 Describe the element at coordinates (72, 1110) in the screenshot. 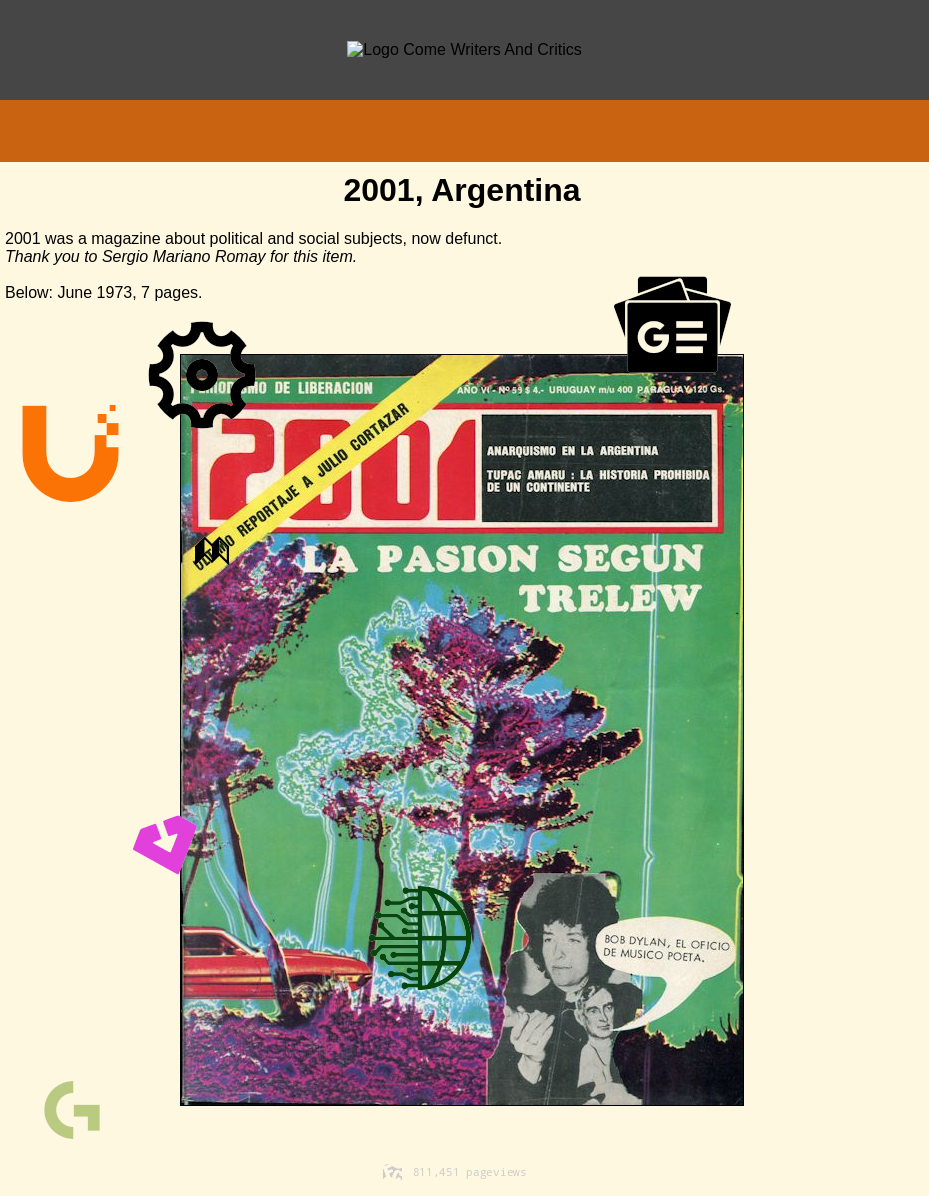

I see `logitech g gaming brand logo` at that location.